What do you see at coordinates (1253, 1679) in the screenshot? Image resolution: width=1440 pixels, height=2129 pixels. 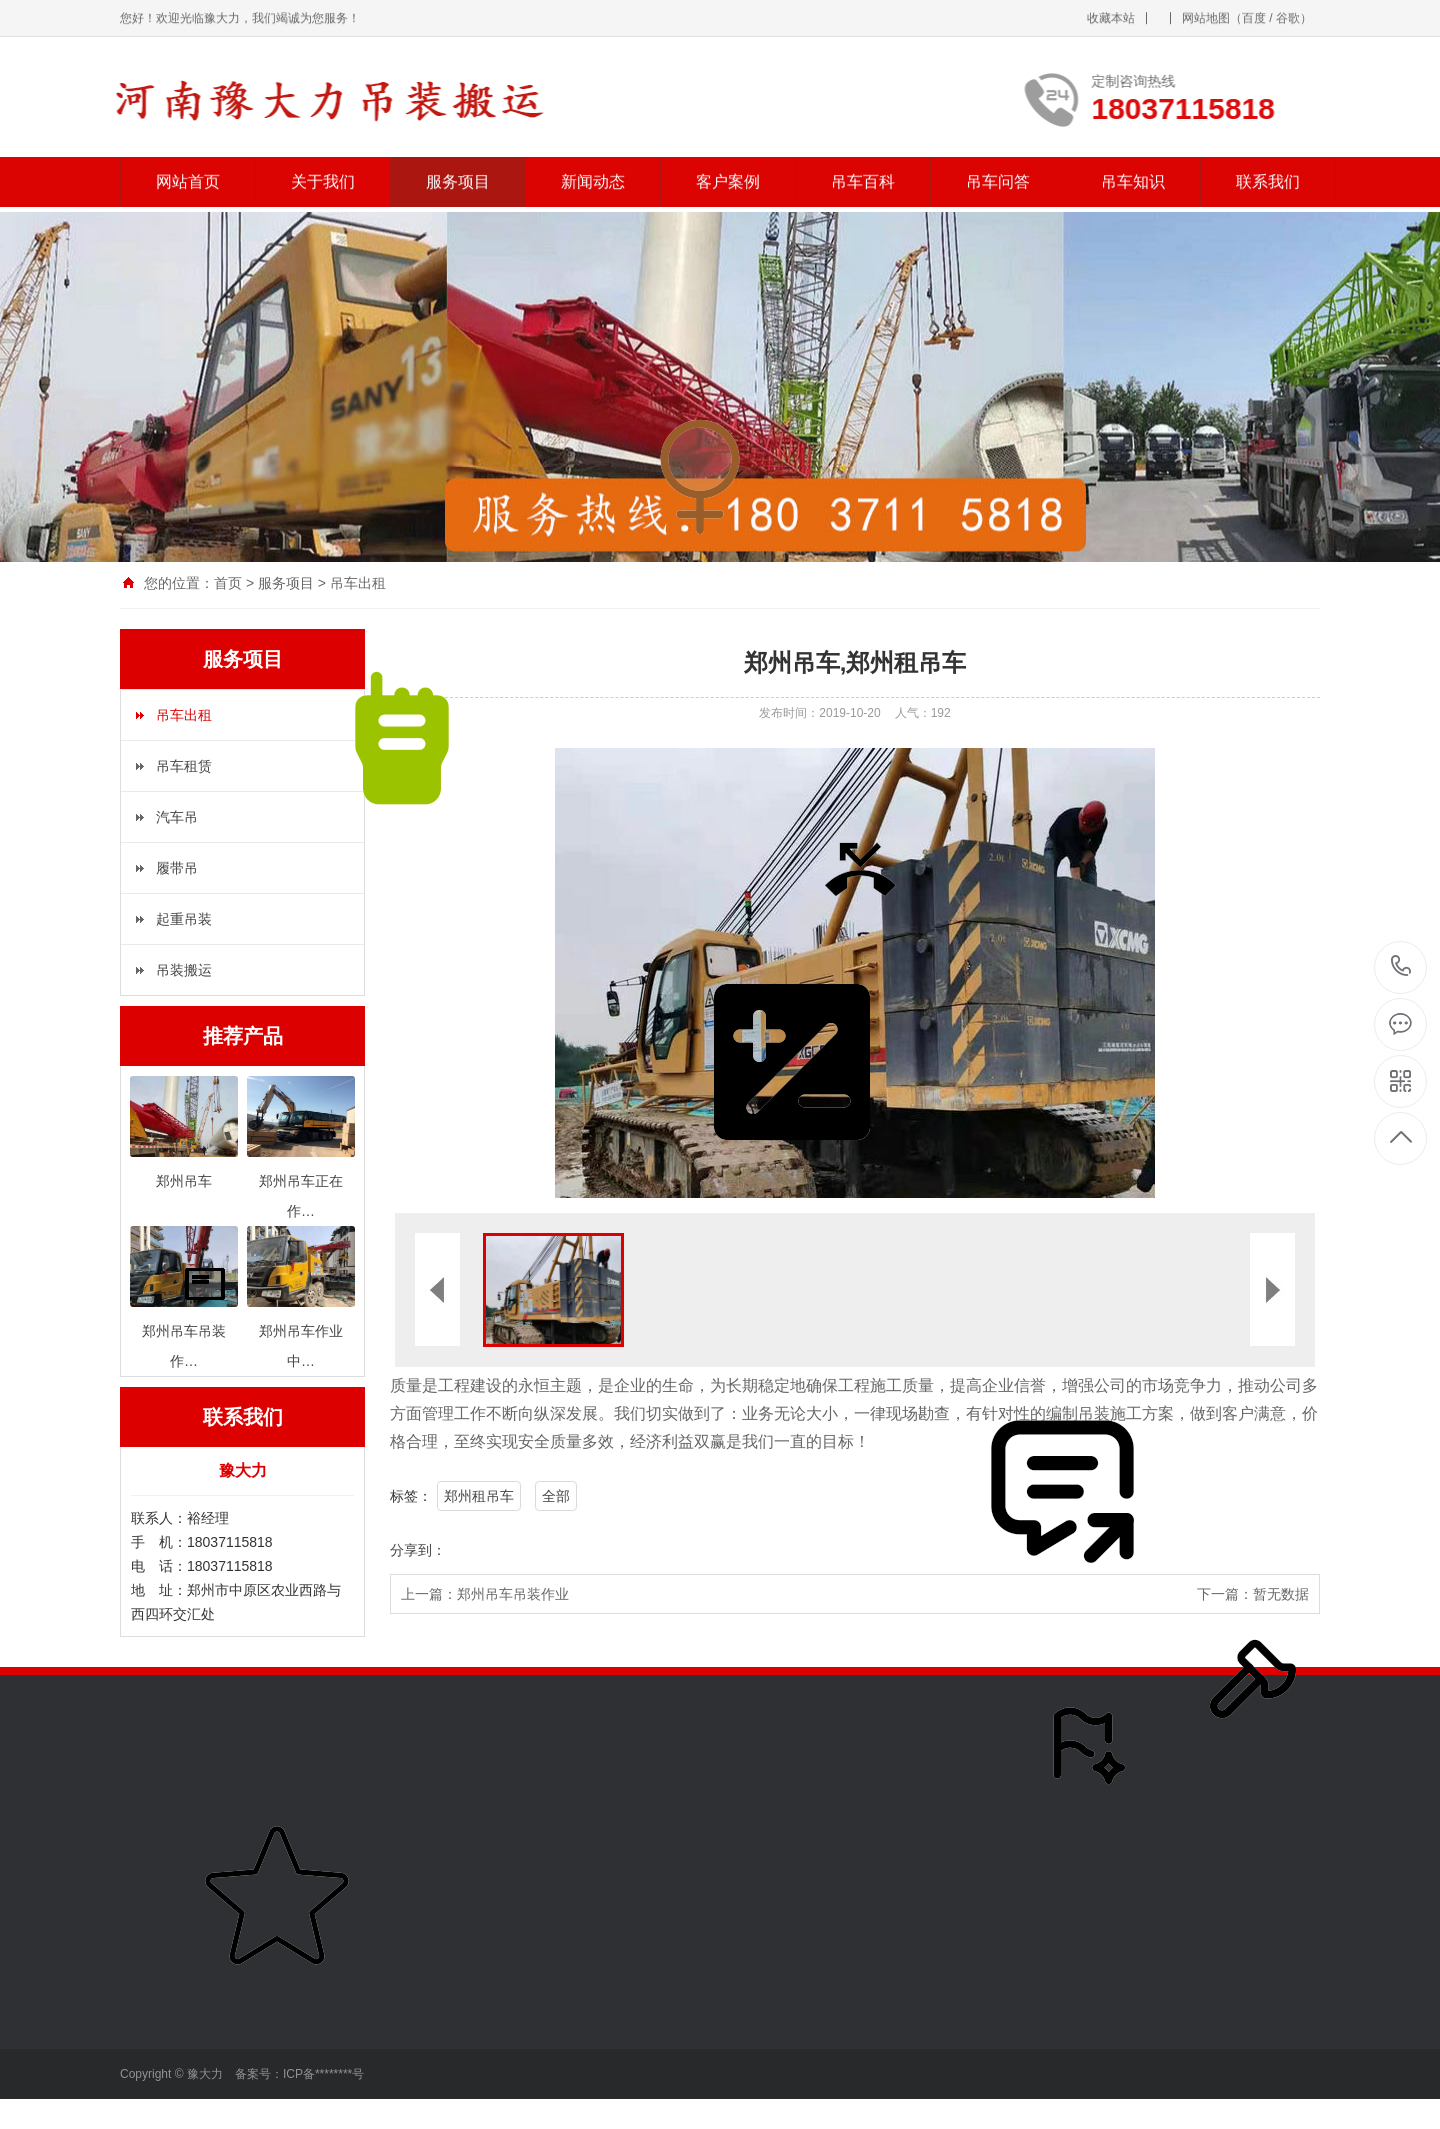 I see `access crafting or building tools` at bounding box center [1253, 1679].